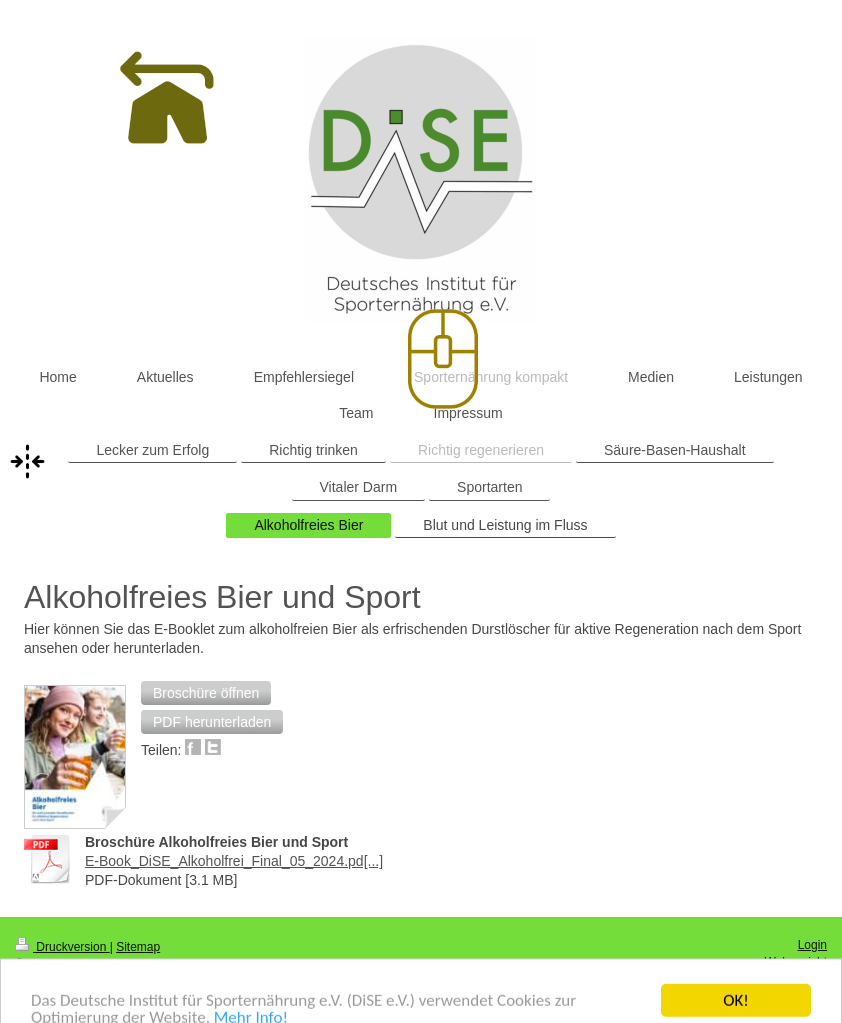 The width and height of the screenshot is (842, 1023). I want to click on collapse content horizontally, so click(27, 461).